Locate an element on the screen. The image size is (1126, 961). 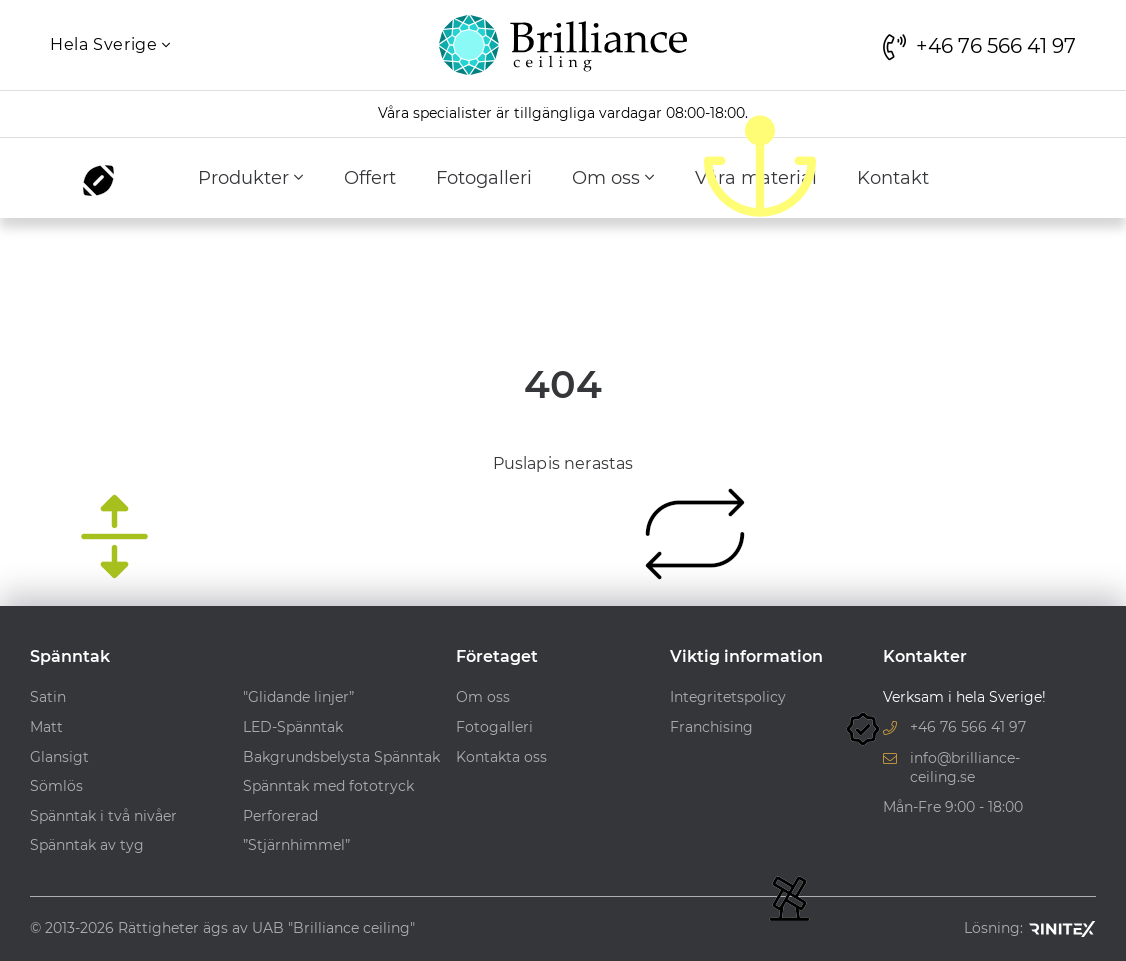
indicates wind or renewable energy settings is located at coordinates (789, 899).